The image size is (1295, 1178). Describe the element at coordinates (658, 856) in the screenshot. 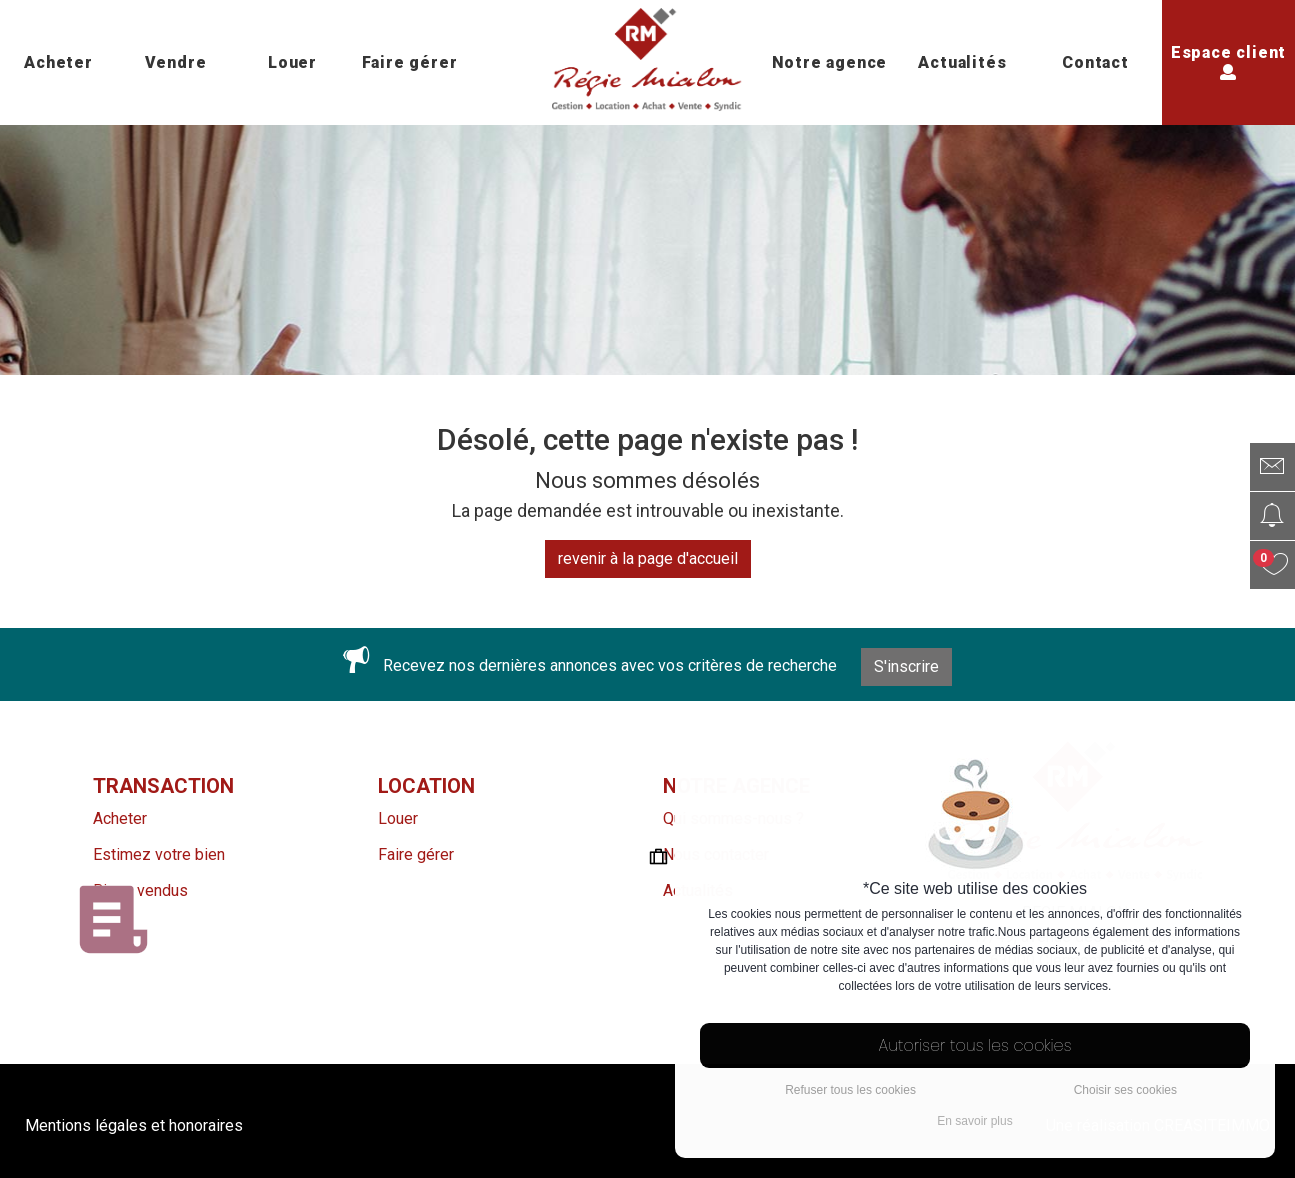

I see `access travel or trip planning features` at that location.